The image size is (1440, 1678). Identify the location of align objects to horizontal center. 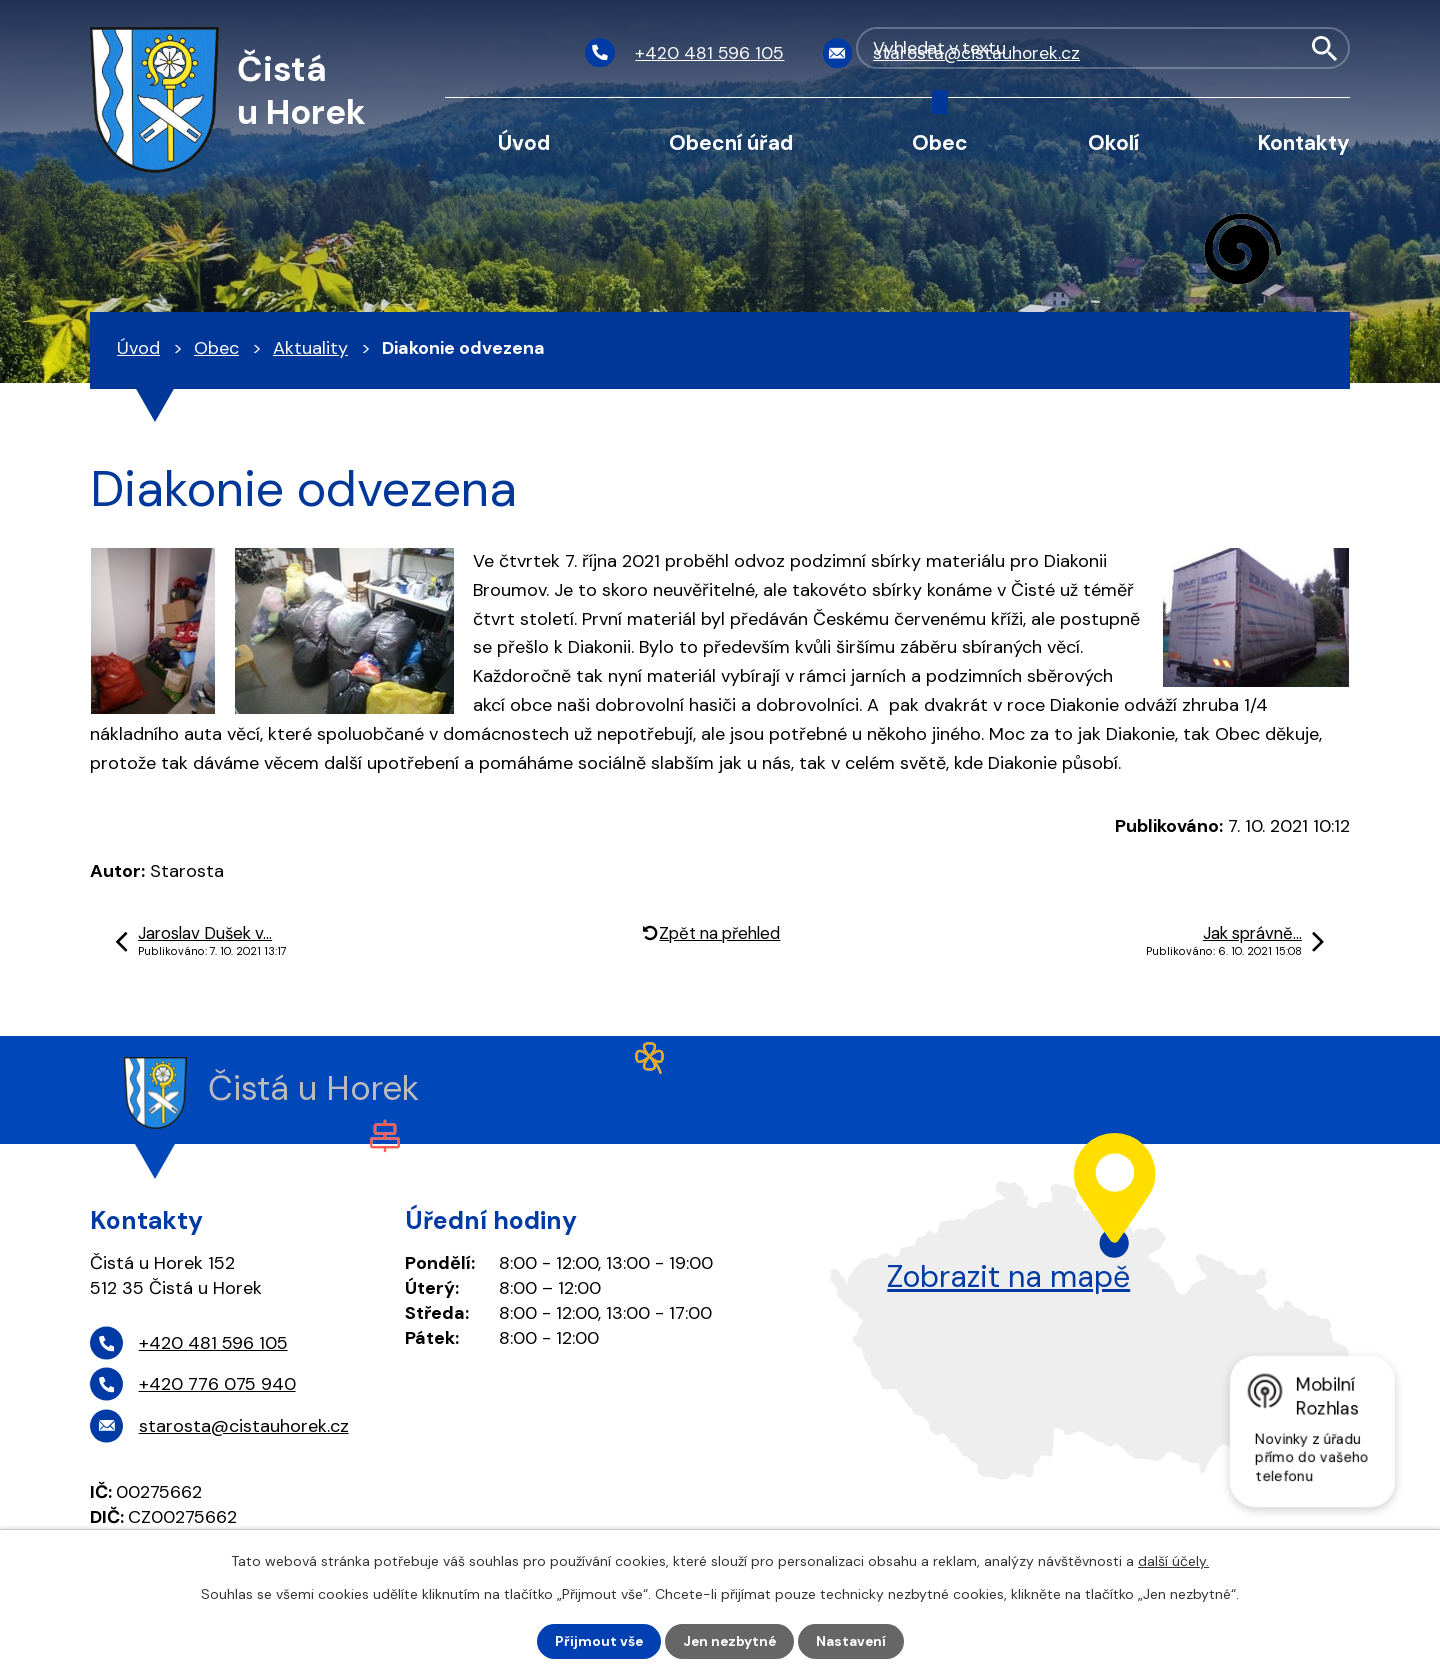
(385, 1136).